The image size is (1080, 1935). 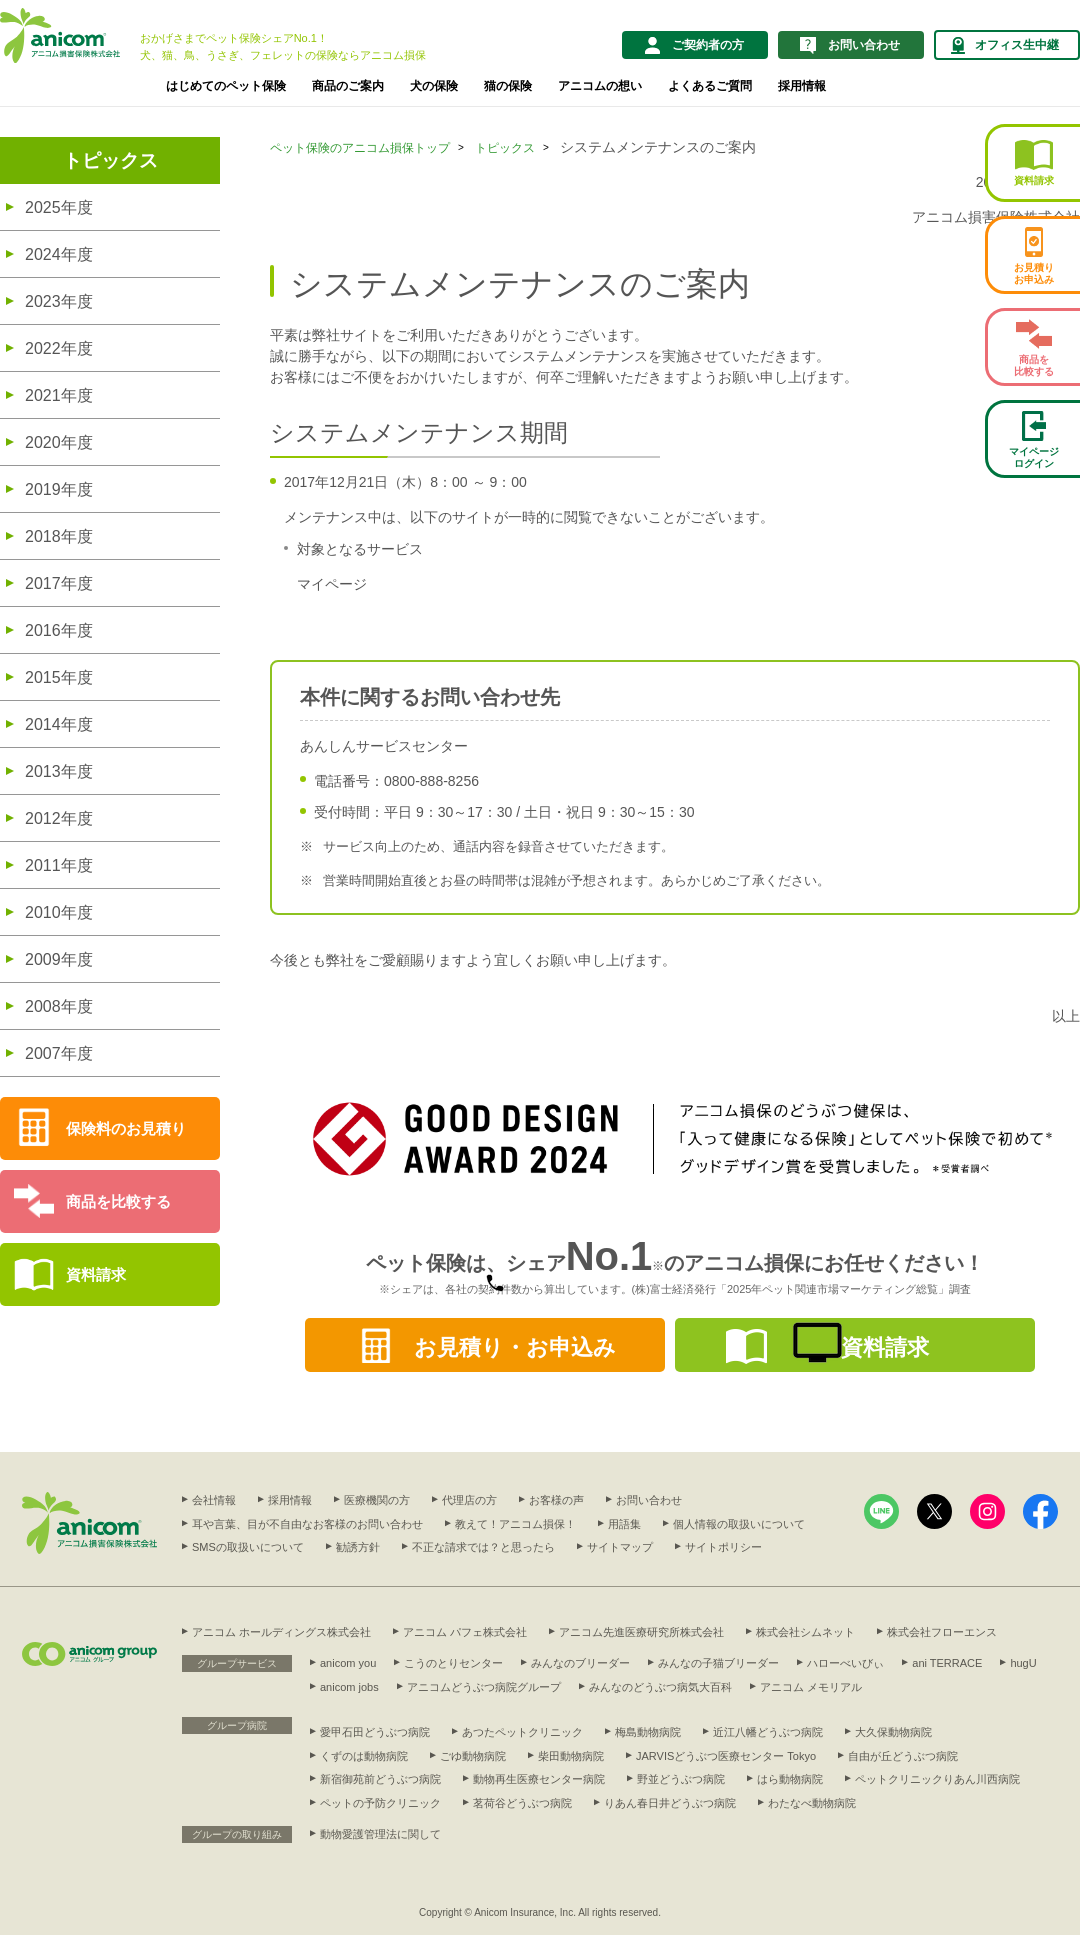 I want to click on make a phone call, so click(x=495, y=1283).